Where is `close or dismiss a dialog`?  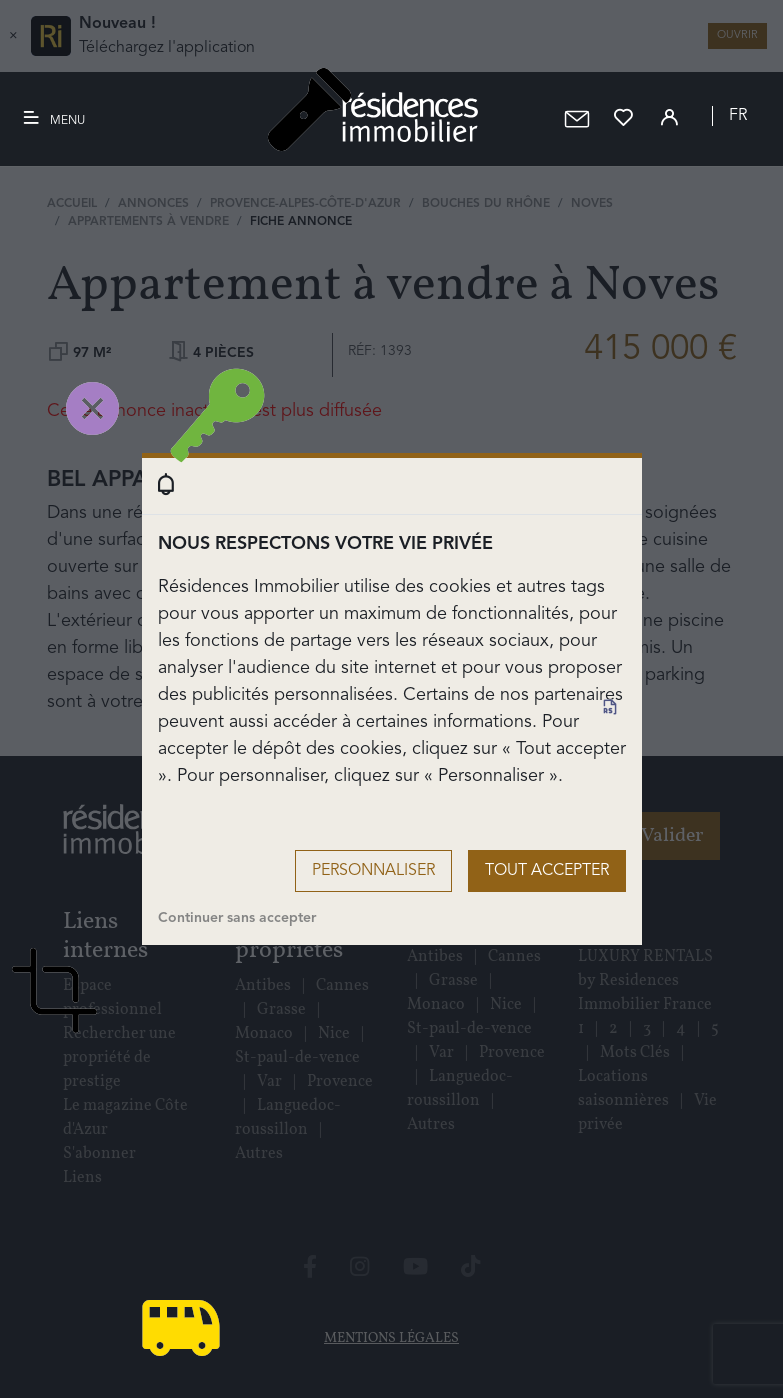 close or dismiss a dialog is located at coordinates (92, 408).